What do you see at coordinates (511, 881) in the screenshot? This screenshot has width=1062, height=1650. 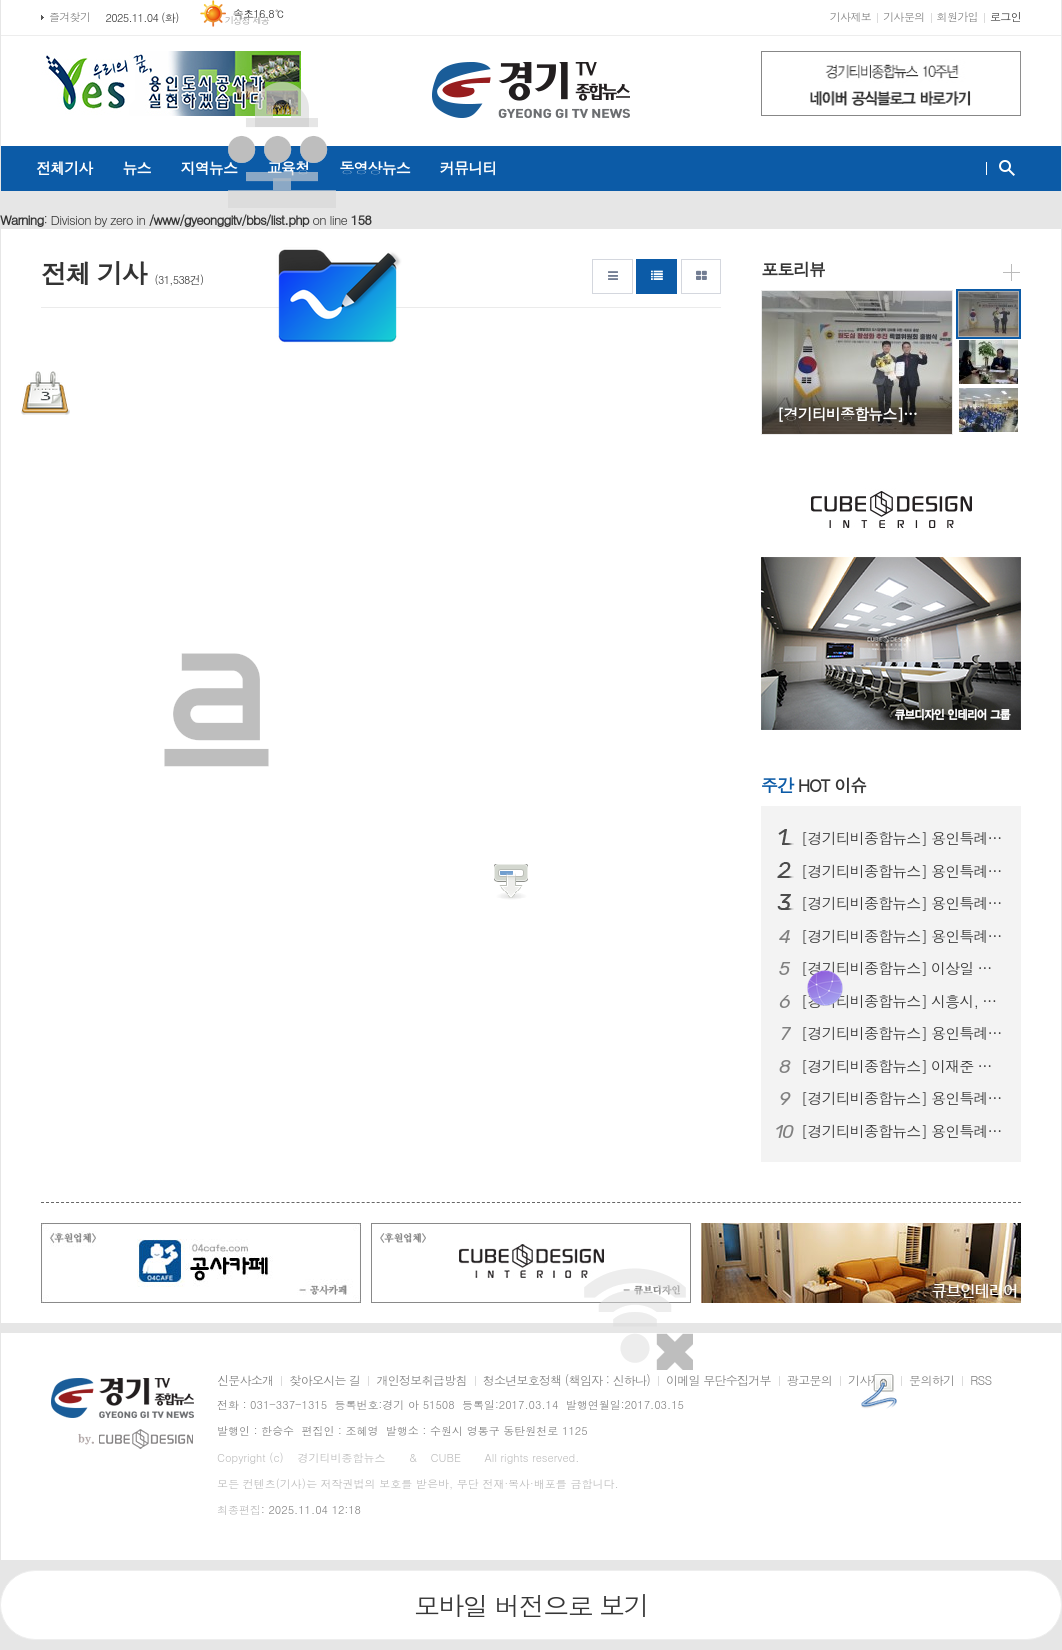 I see `access your downloads folder` at bounding box center [511, 881].